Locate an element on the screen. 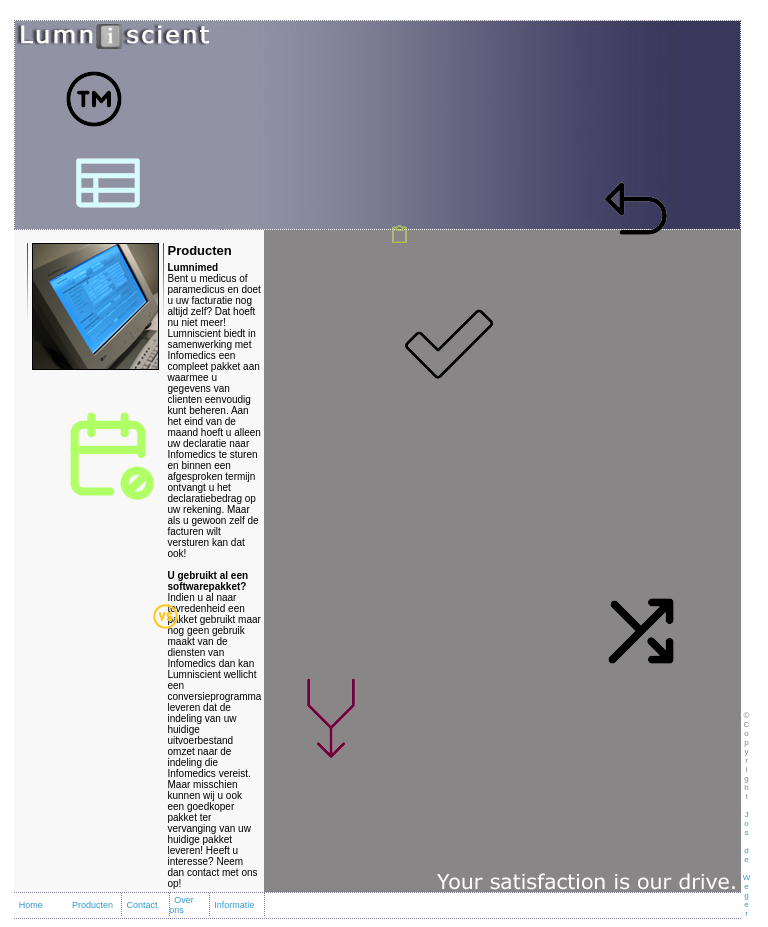 The width and height of the screenshot is (768, 927). undo previous action is located at coordinates (636, 211).